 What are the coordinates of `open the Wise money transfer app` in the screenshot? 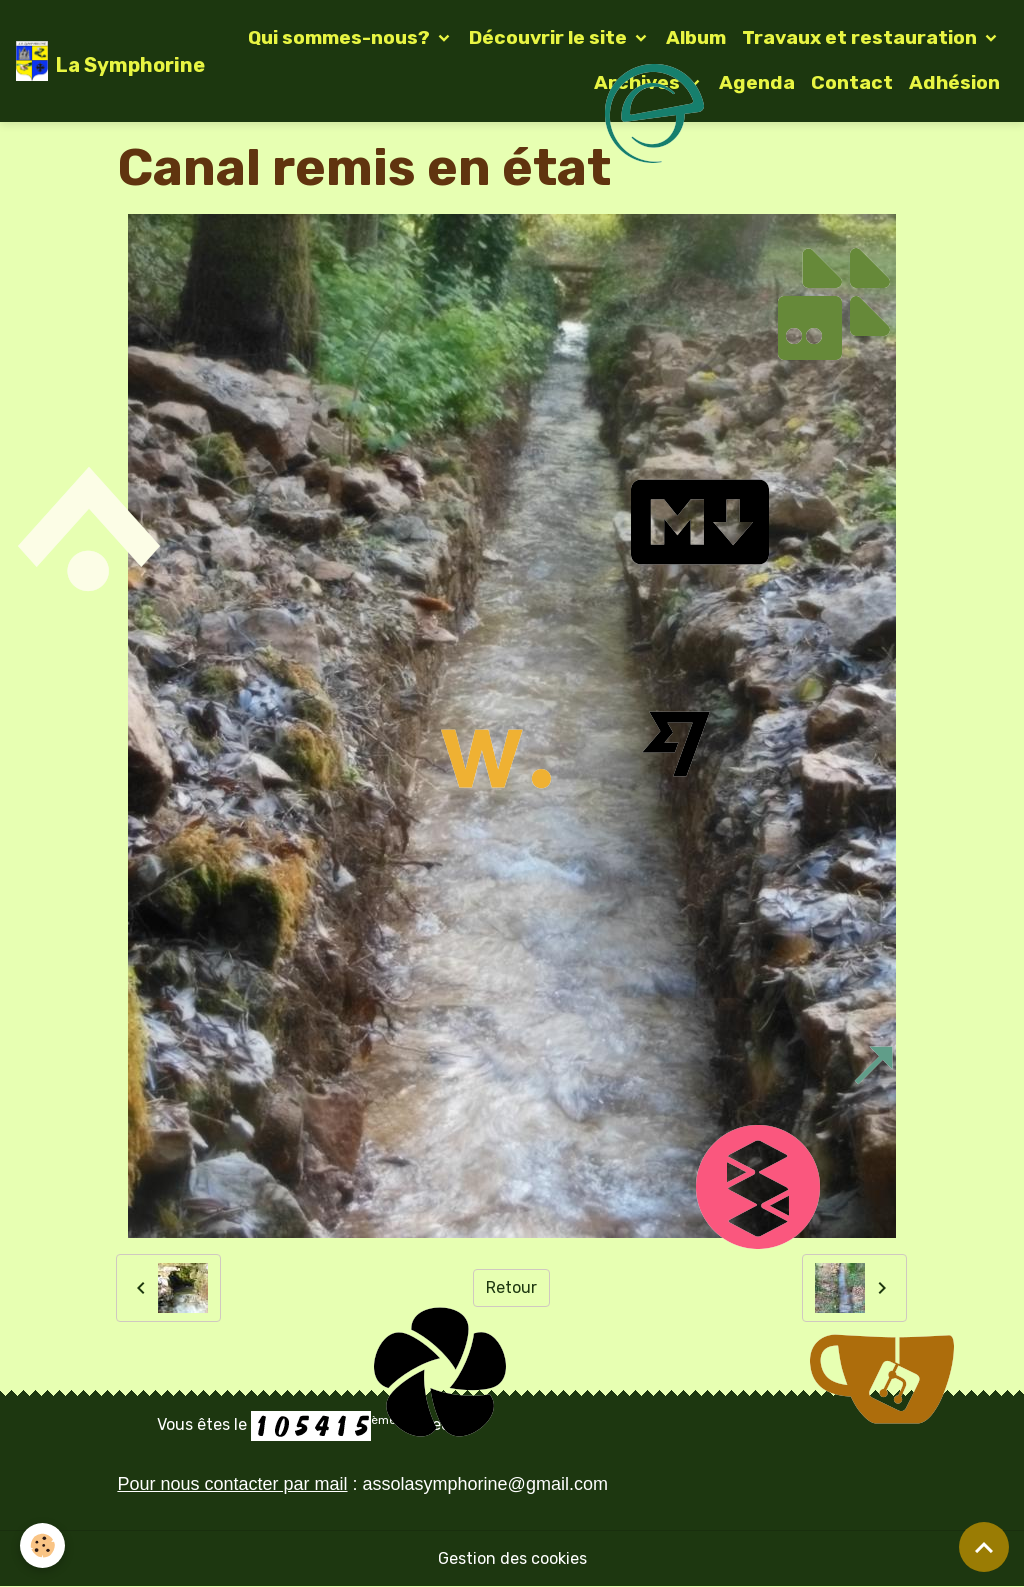 It's located at (676, 744).